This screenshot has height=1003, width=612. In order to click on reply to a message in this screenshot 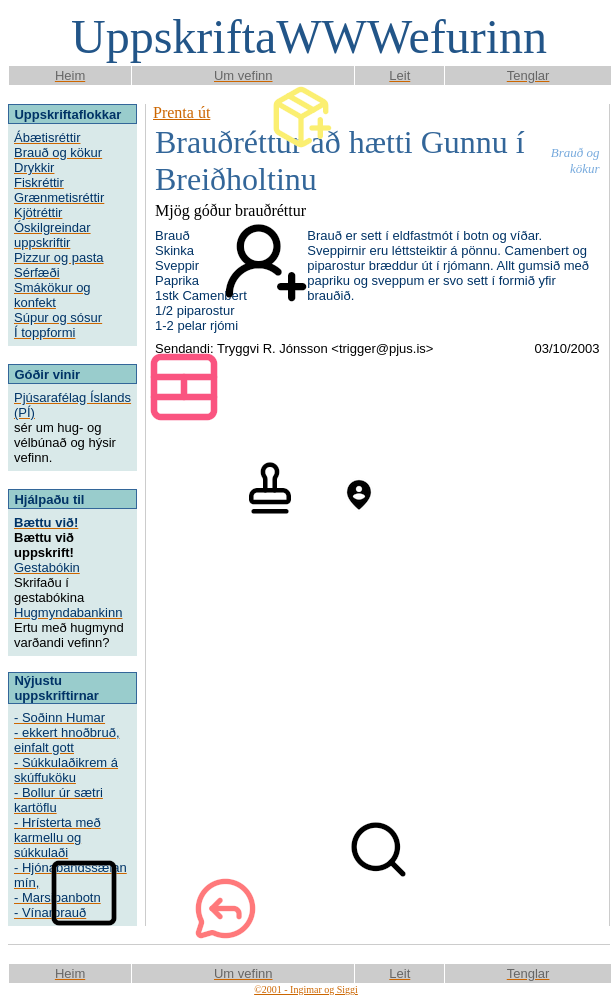, I will do `click(225, 908)`.